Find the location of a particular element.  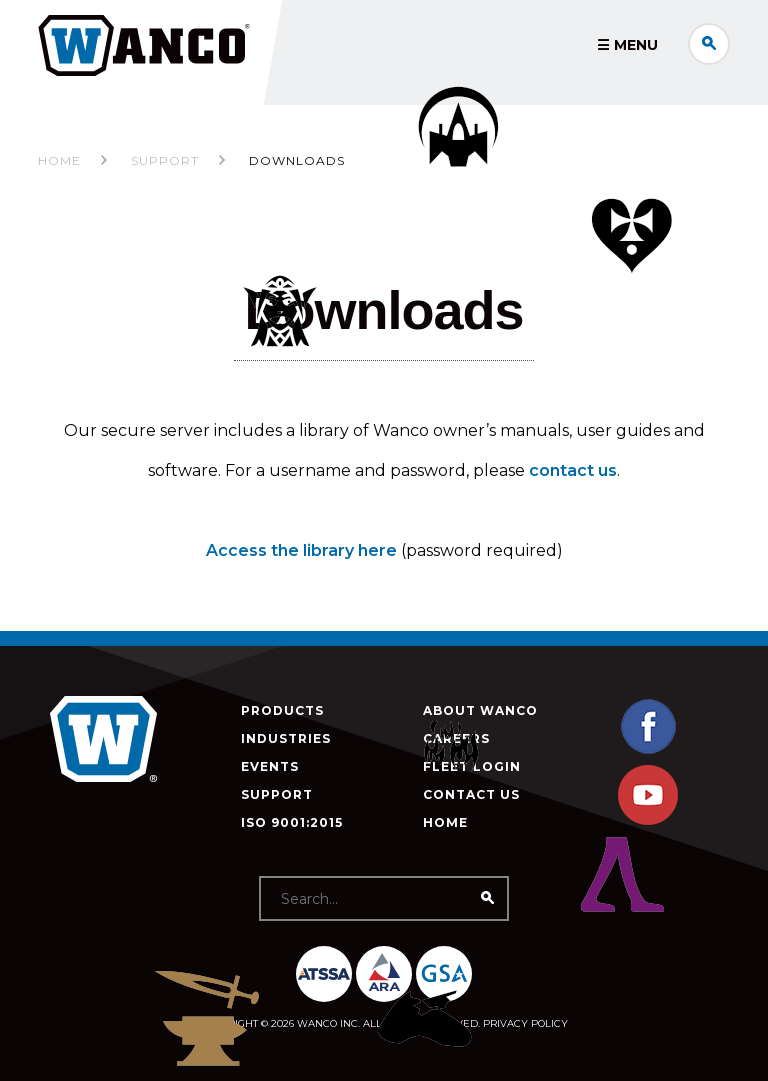

access the weapon crafting menu is located at coordinates (207, 1014).